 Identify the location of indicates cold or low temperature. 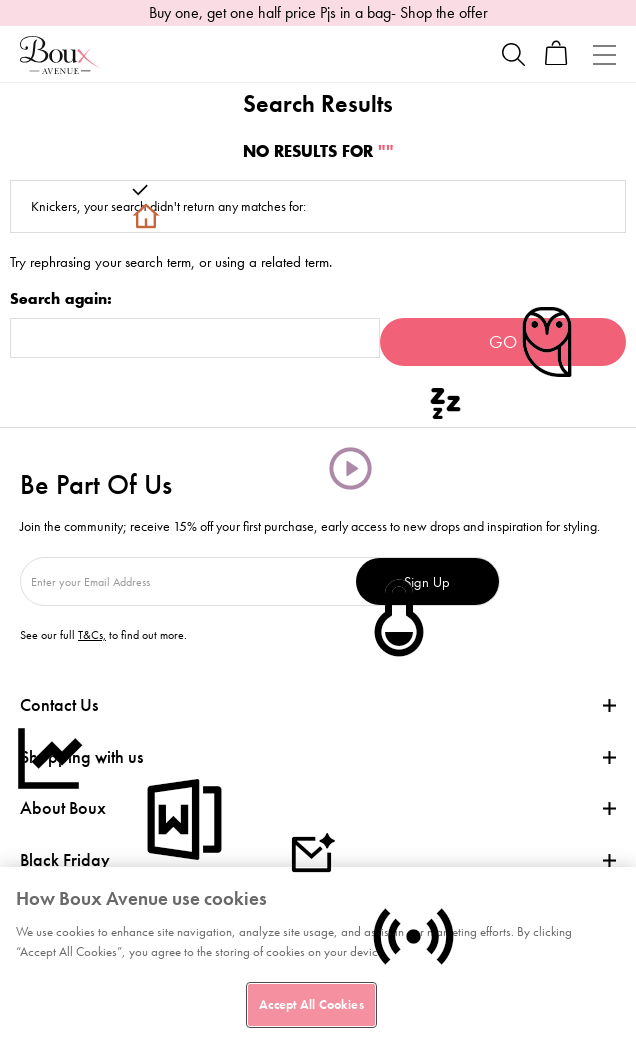
(399, 618).